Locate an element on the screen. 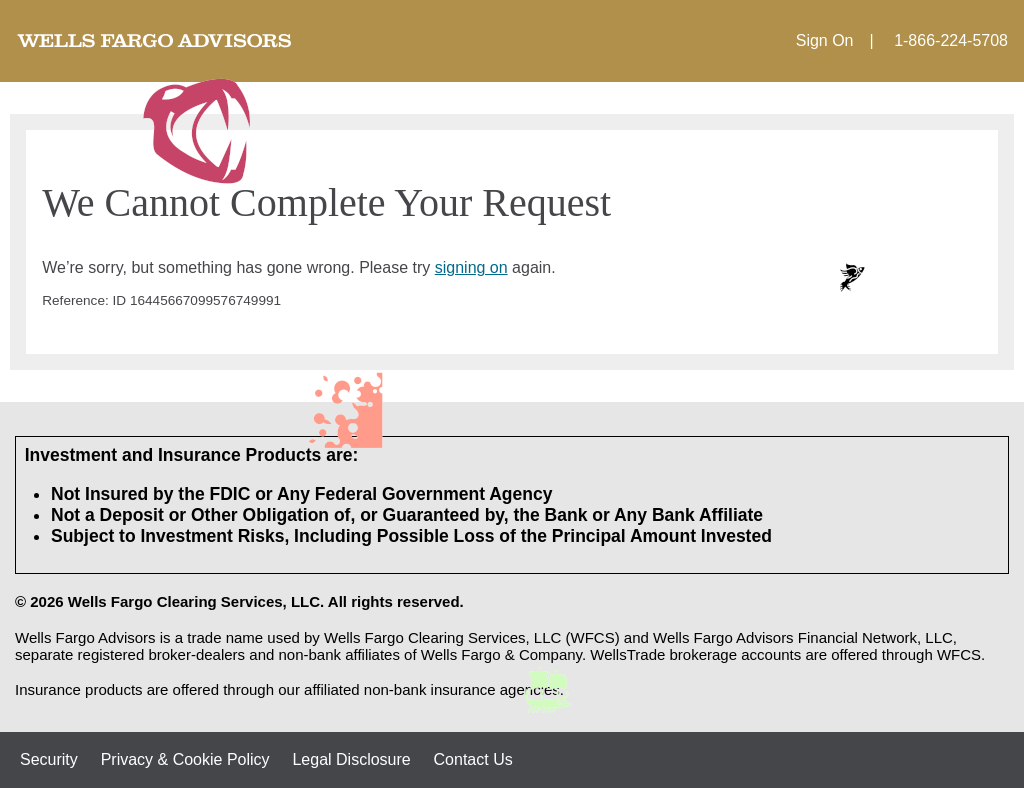 Image resolution: width=1024 pixels, height=788 pixels. flying trout creature in a fantasy game is located at coordinates (852, 277).